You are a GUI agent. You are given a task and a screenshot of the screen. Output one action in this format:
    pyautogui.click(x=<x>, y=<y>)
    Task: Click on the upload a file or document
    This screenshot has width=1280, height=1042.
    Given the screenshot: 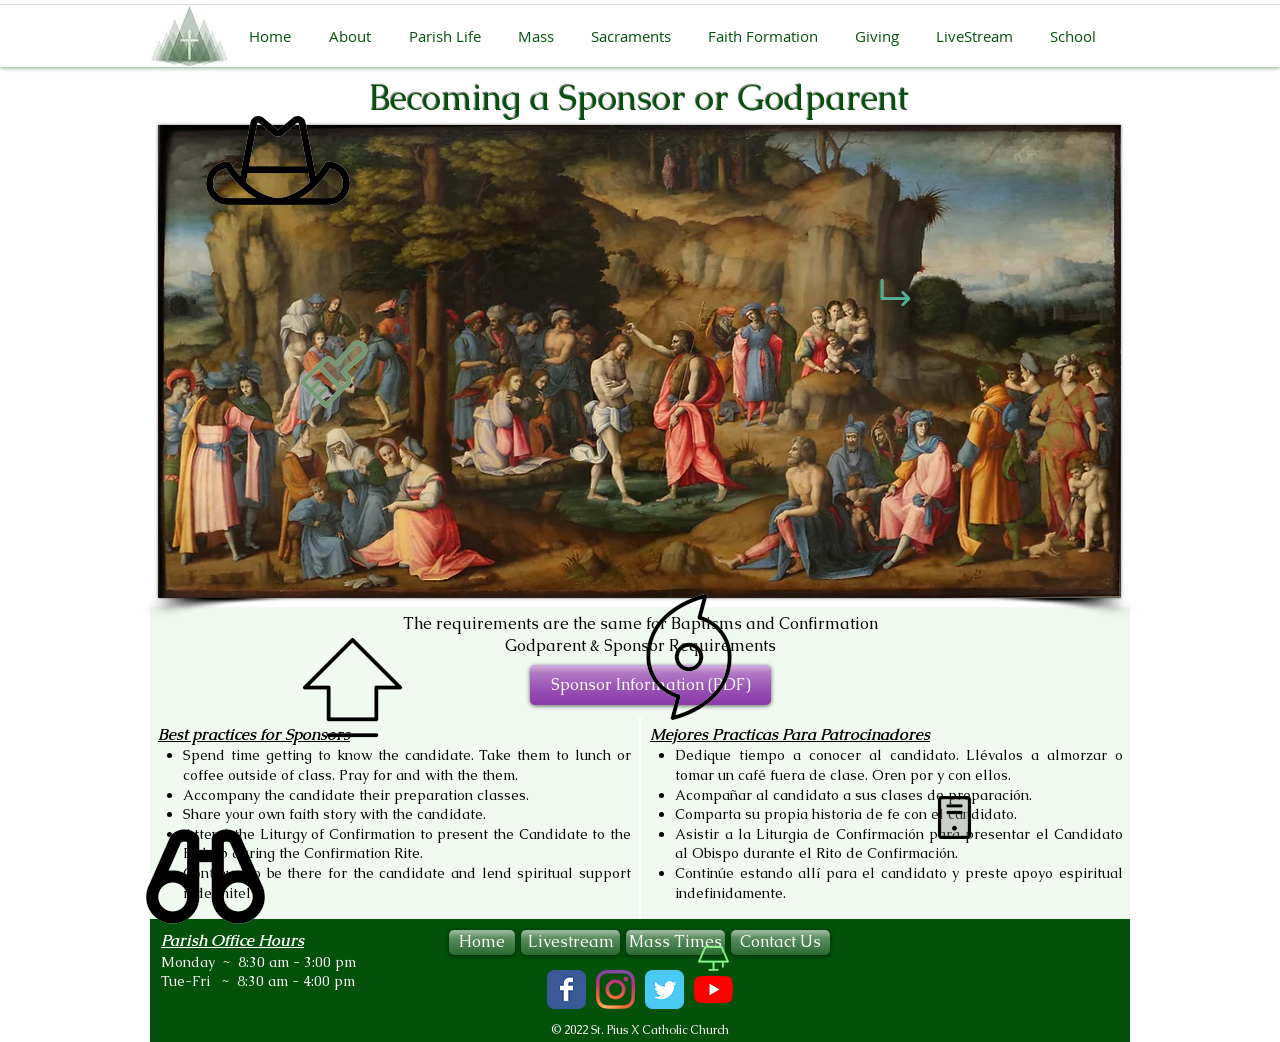 What is the action you would take?
    pyautogui.click(x=352, y=691)
    